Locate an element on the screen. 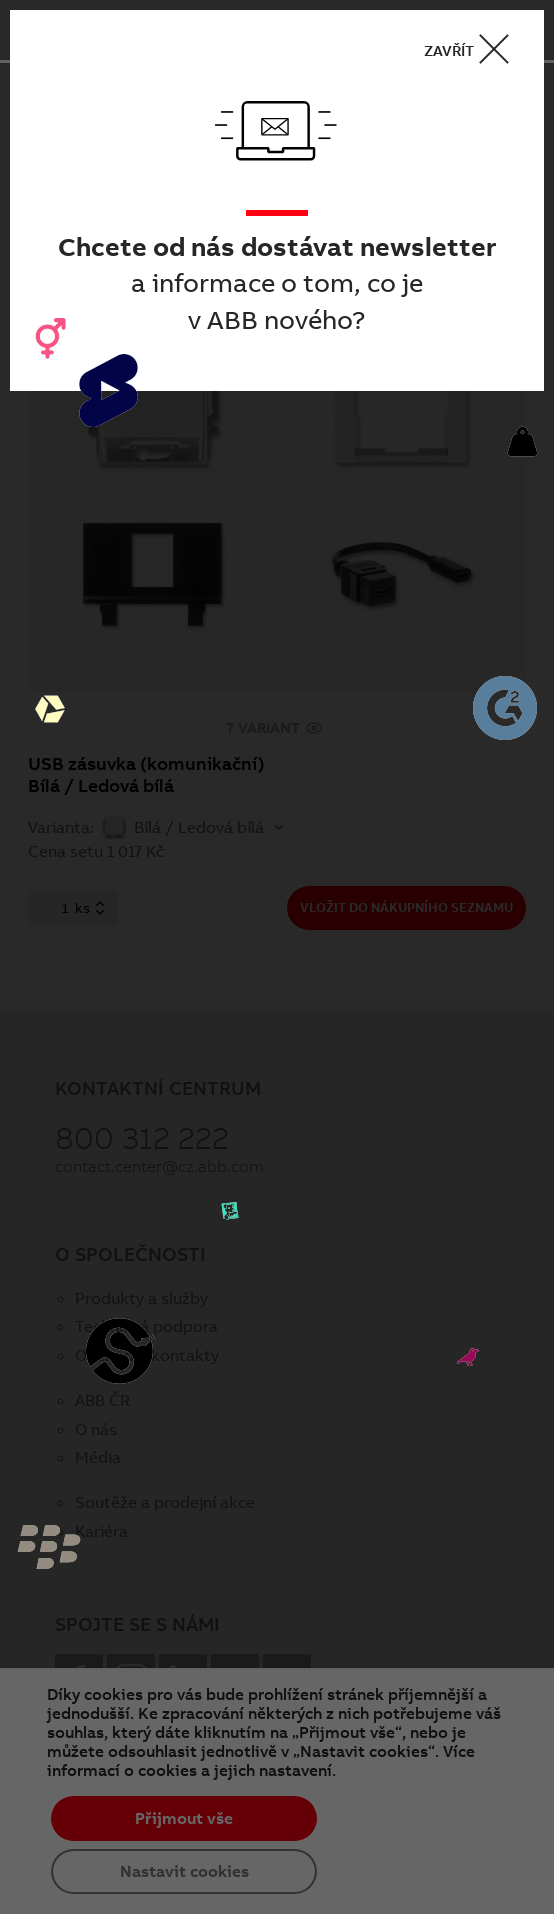 The width and height of the screenshot is (554, 1914). scipy python library logo is located at coordinates (121, 1351).